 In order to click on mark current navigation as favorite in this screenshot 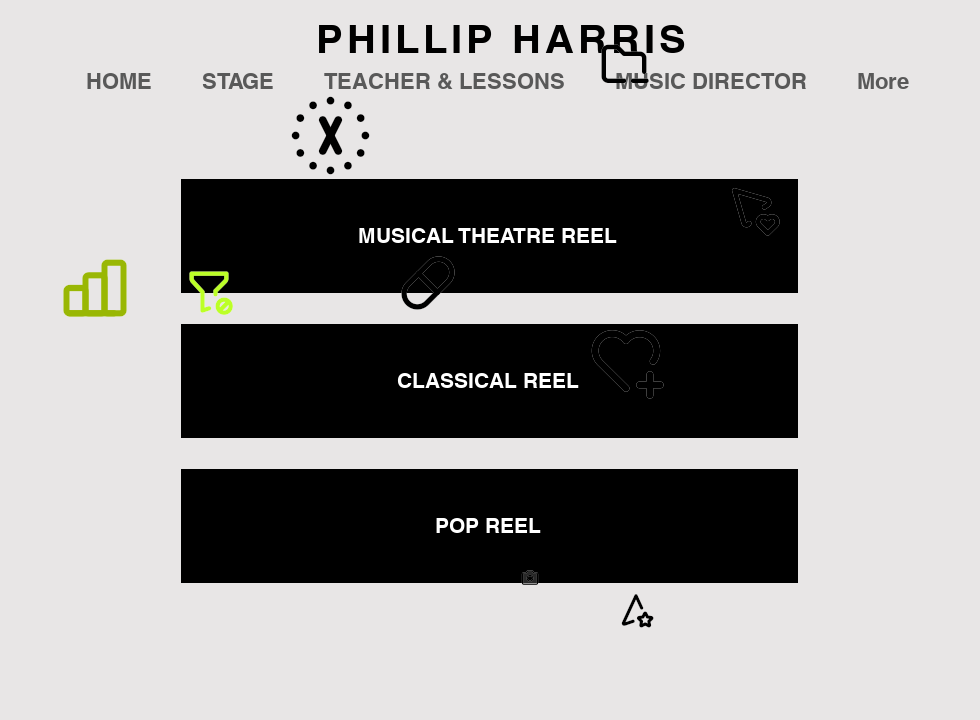, I will do `click(636, 610)`.